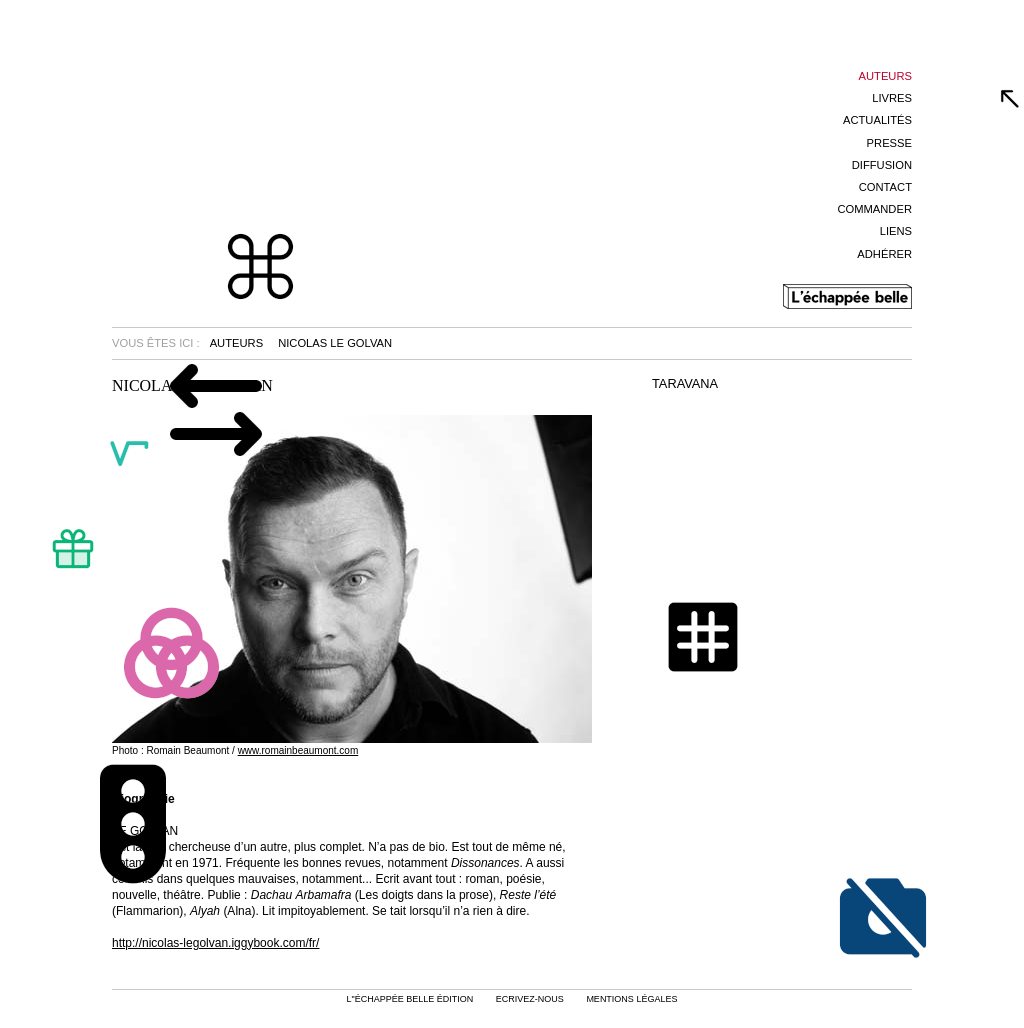 The height and width of the screenshot is (1028, 1024). What do you see at coordinates (260, 266) in the screenshot?
I see `keyboard shortcut or command key symbol` at bounding box center [260, 266].